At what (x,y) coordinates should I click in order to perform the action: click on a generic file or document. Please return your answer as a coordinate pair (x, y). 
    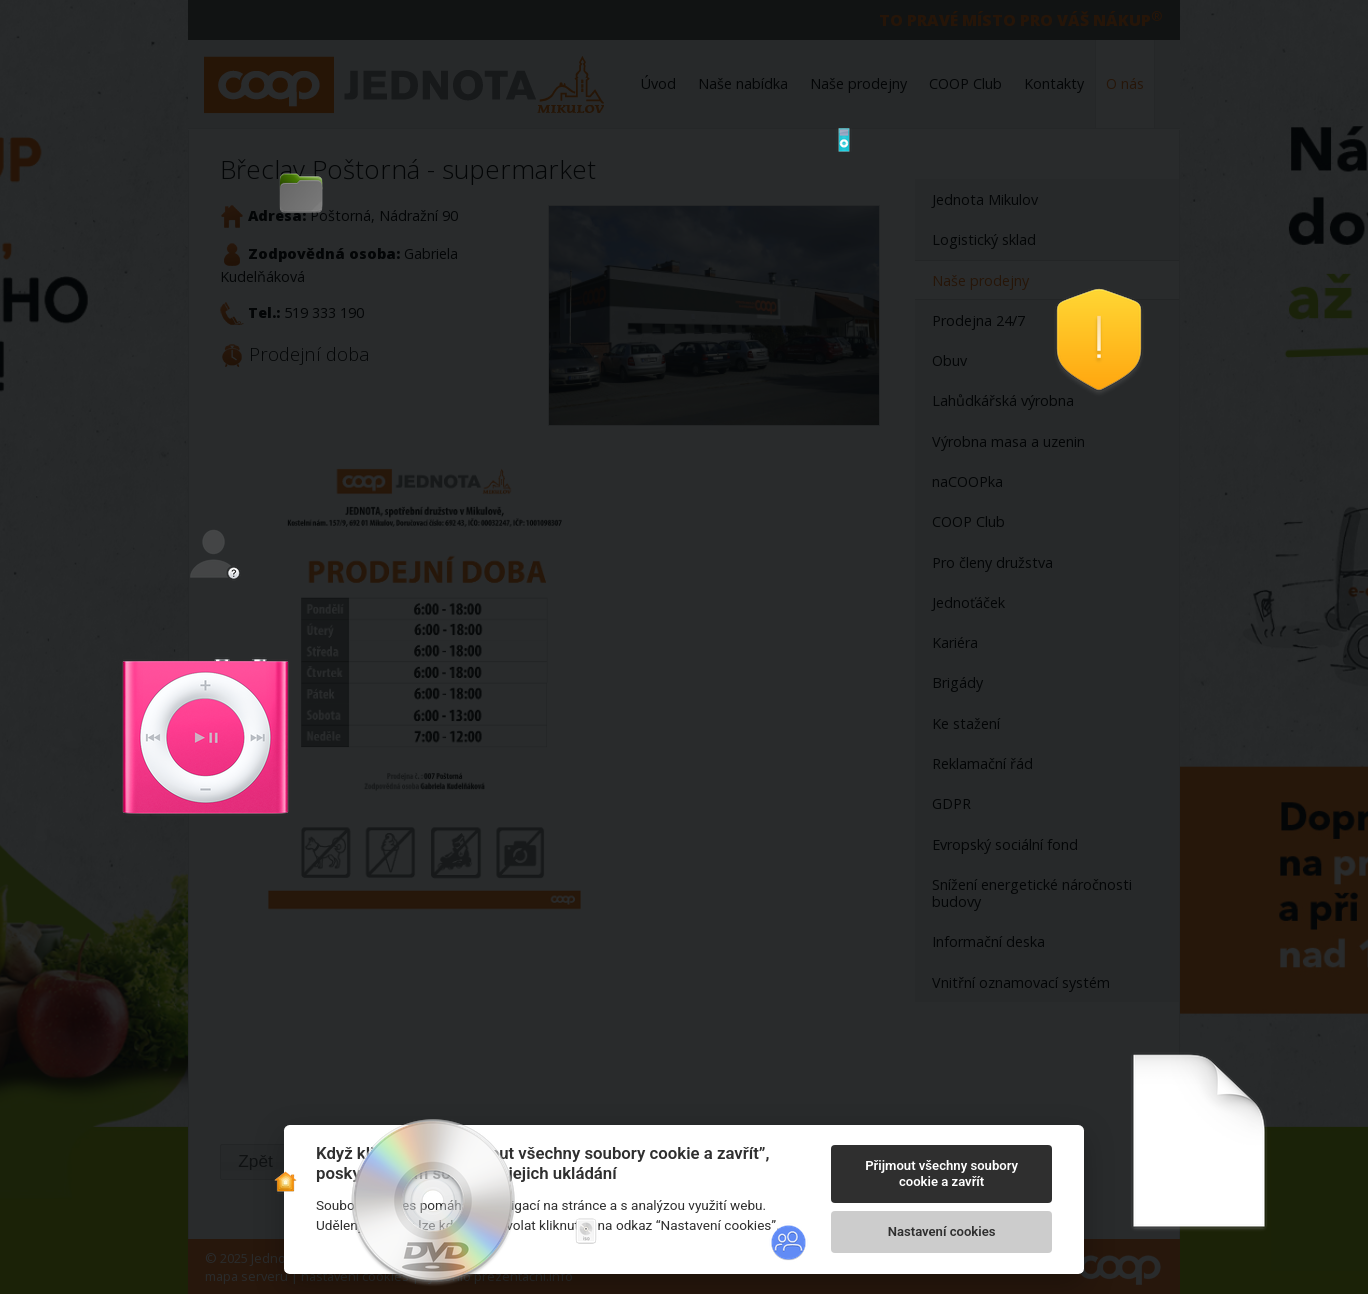
    Looking at the image, I should click on (1199, 1145).